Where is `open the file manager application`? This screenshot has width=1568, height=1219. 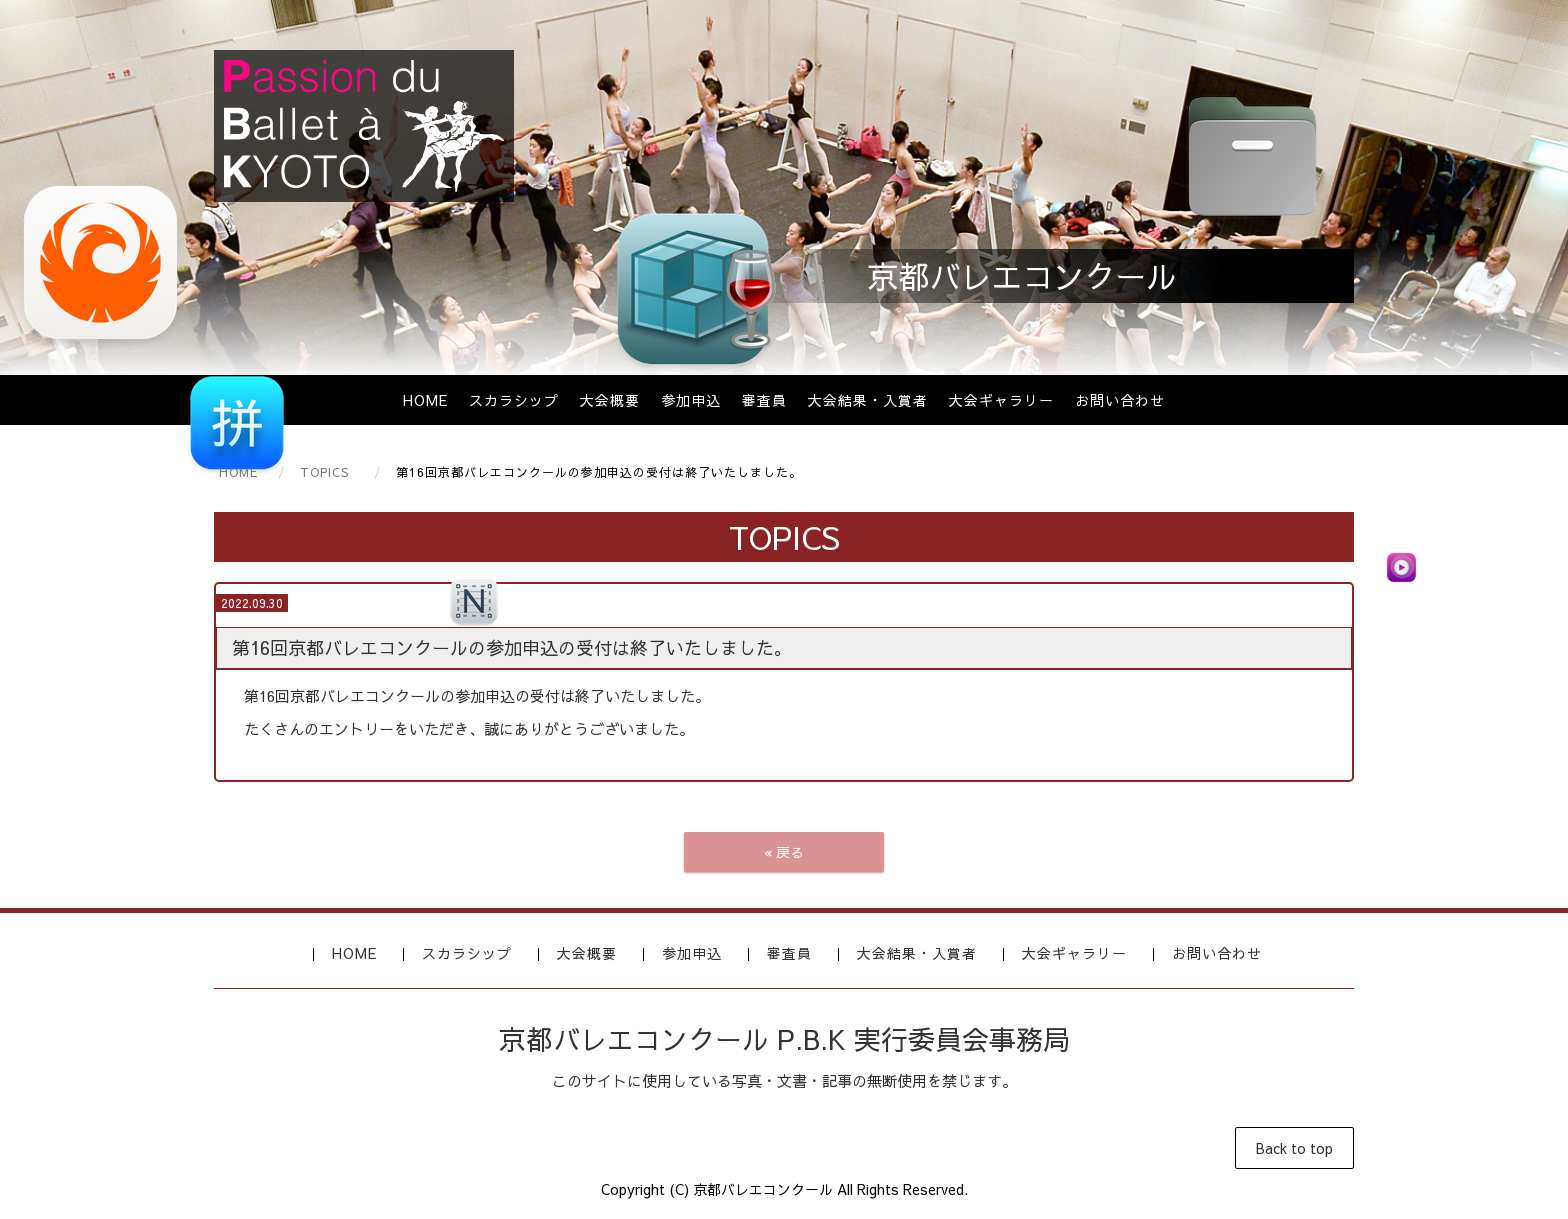
open the file manager application is located at coordinates (1252, 156).